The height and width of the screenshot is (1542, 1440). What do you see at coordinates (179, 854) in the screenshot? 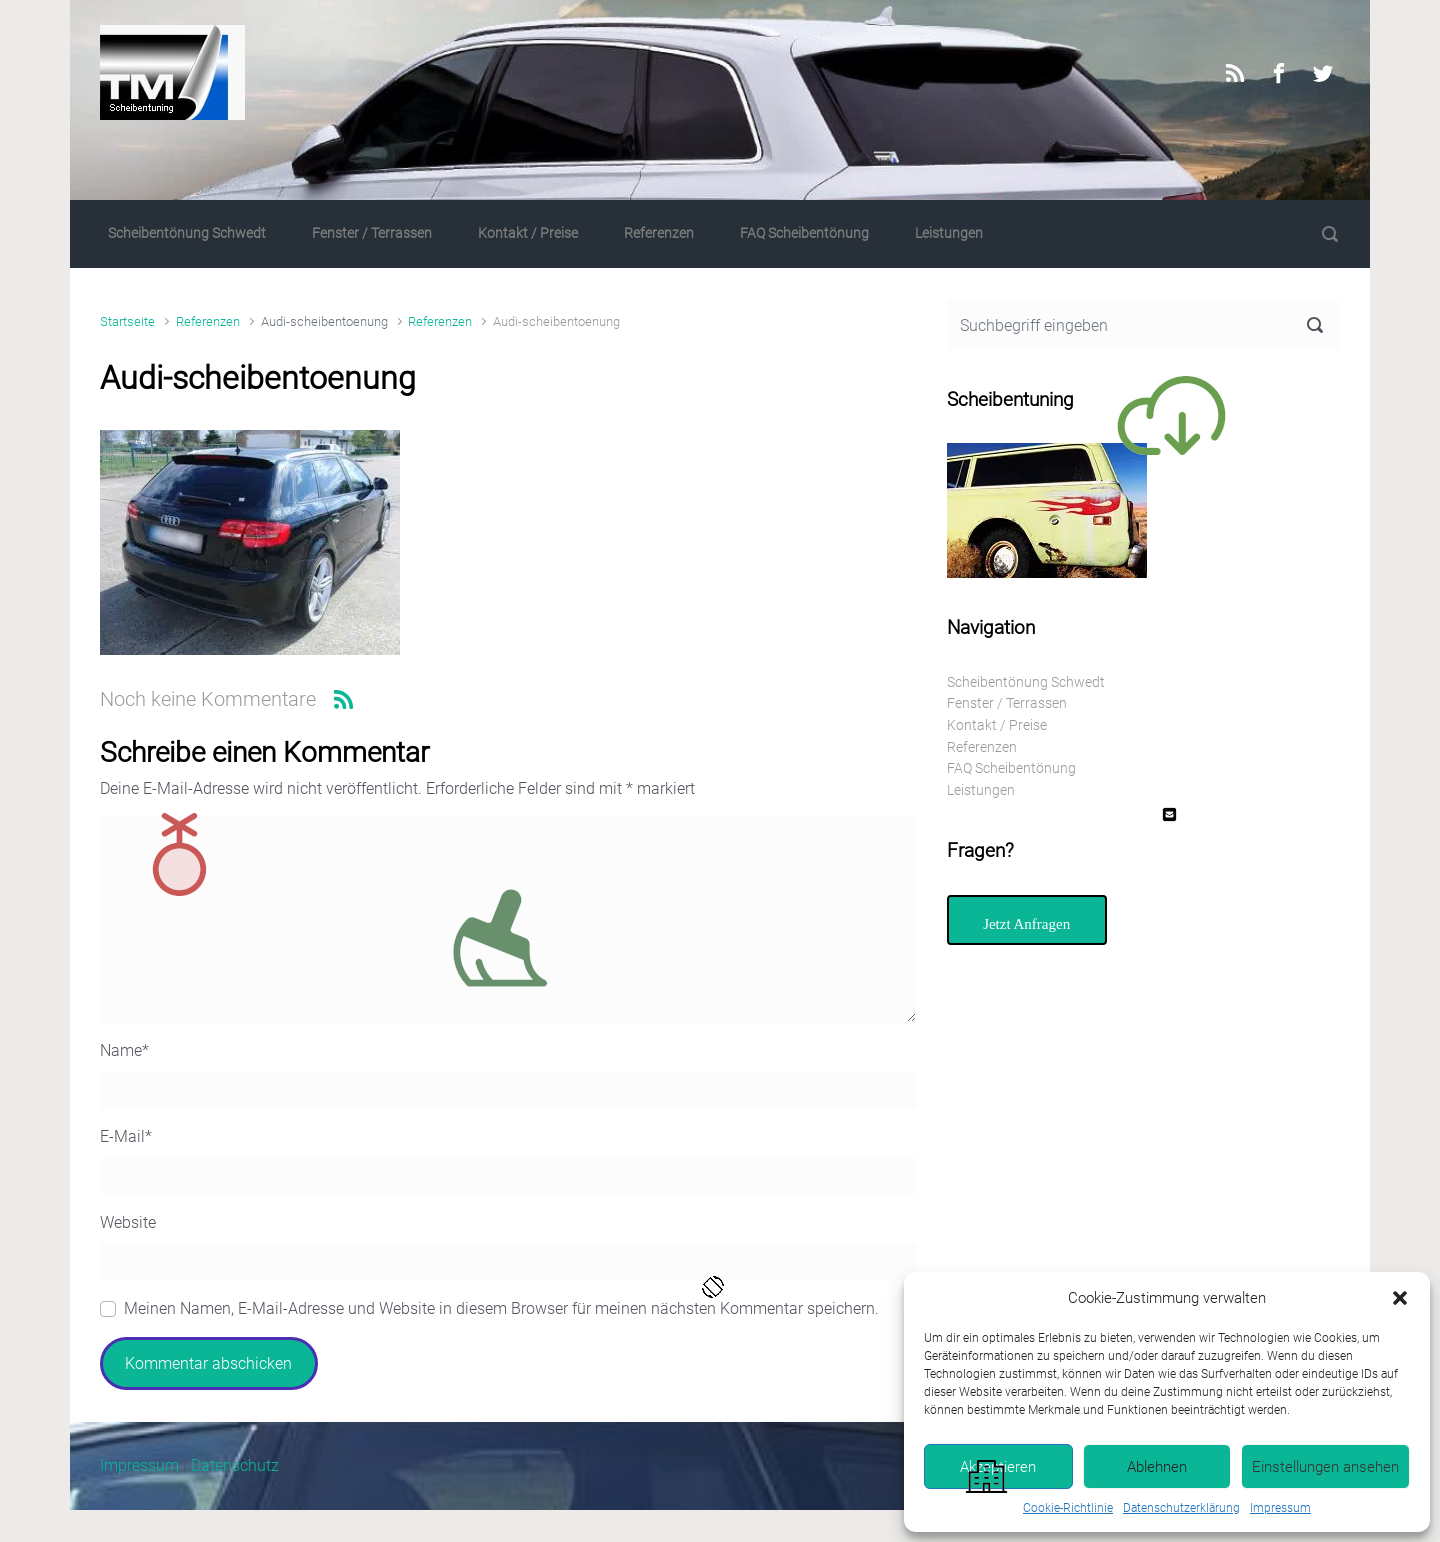
I see `indicates nonbinary gender identity option` at bounding box center [179, 854].